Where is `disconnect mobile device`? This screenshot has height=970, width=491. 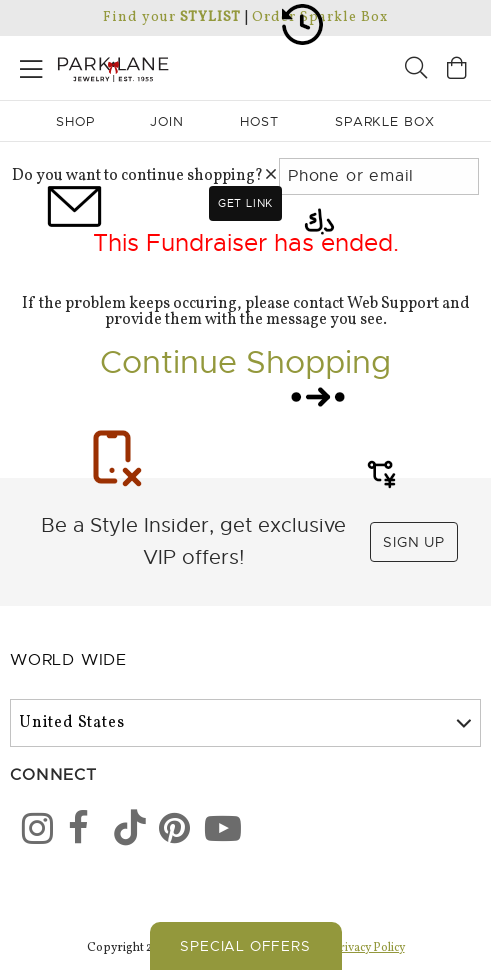 disconnect mobile device is located at coordinates (112, 457).